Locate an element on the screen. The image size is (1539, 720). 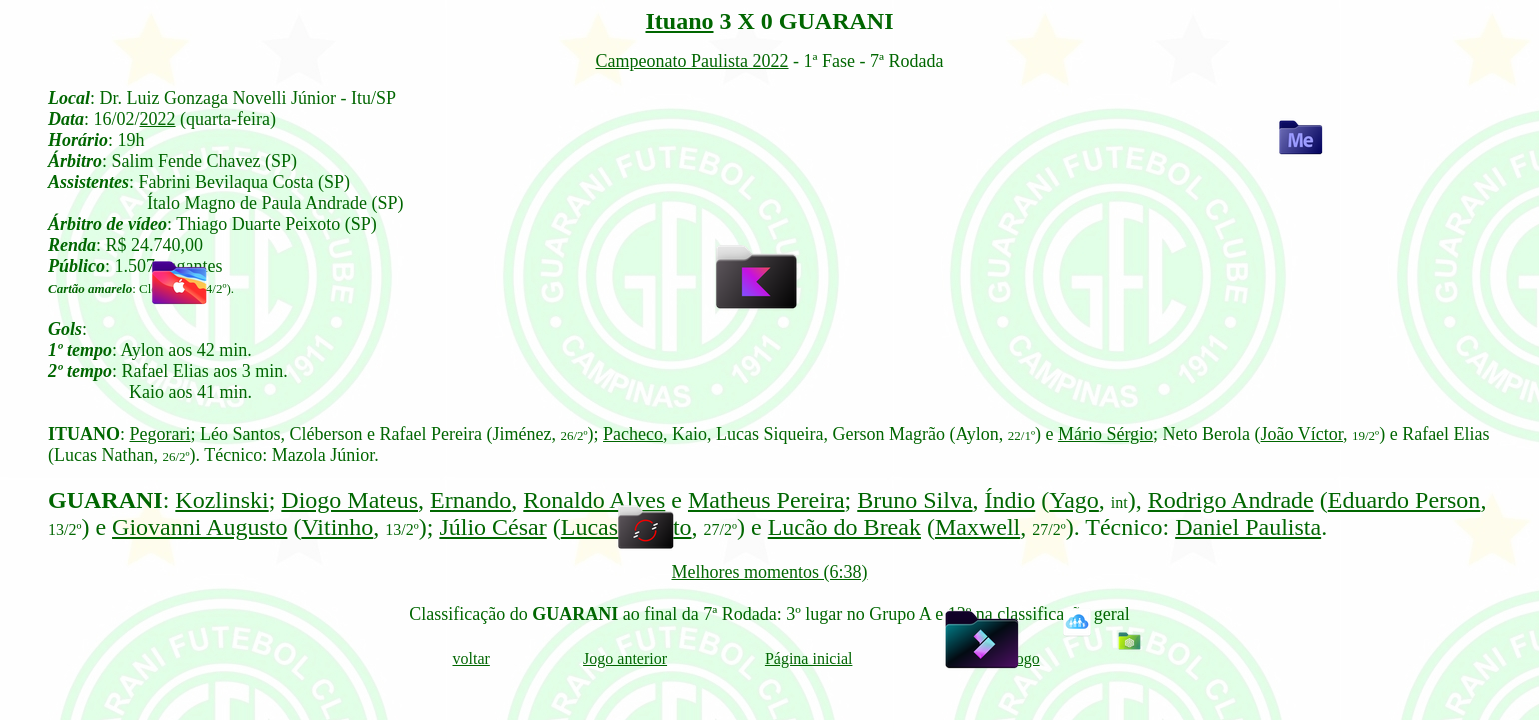
folder containing OpenShift project files is located at coordinates (645, 528).